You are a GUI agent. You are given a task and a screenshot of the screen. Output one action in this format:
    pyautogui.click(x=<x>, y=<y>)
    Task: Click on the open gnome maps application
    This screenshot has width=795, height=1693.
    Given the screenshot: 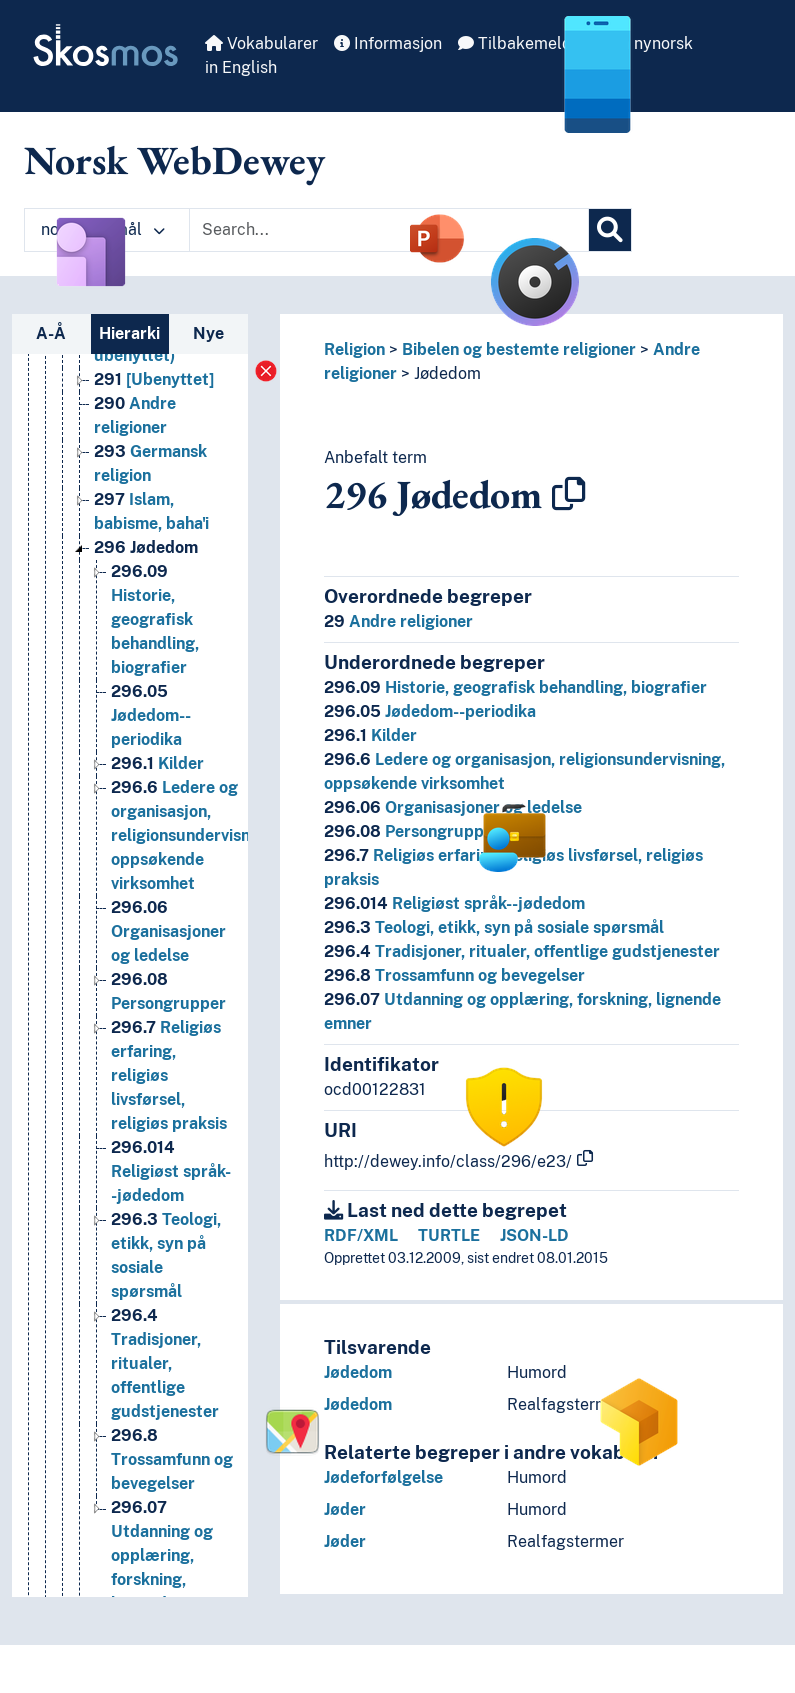 What is the action you would take?
    pyautogui.click(x=292, y=1431)
    